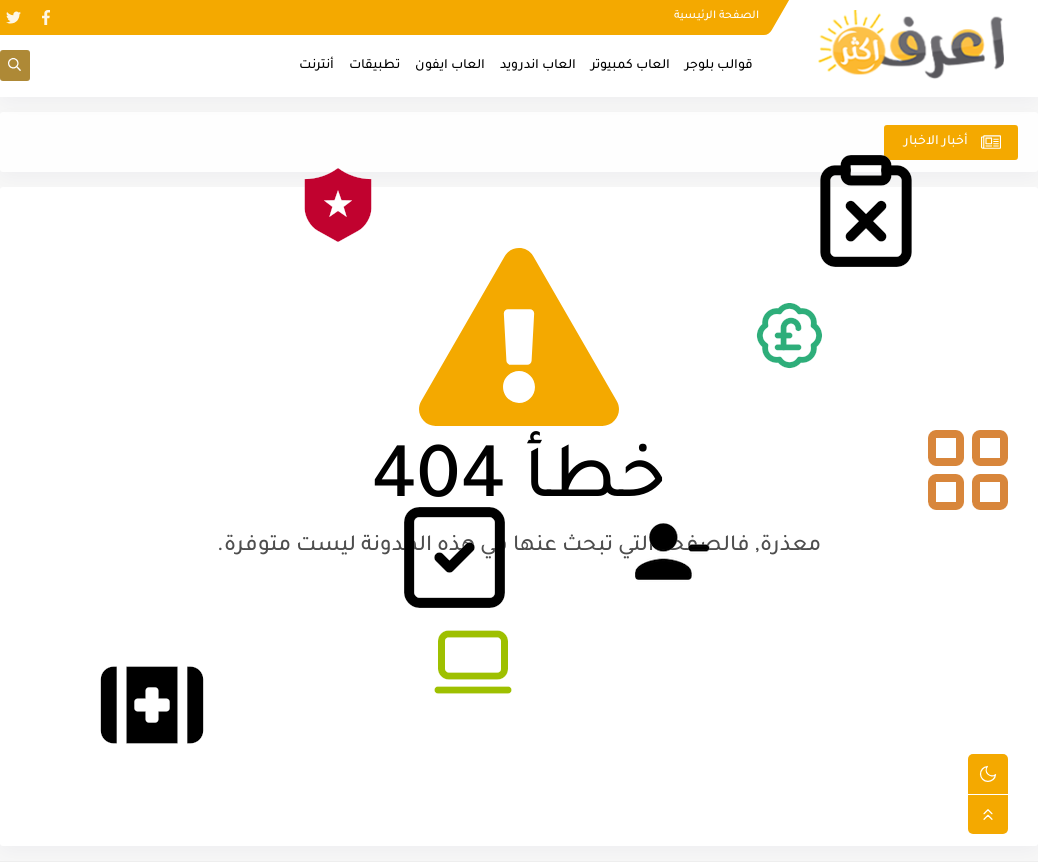 The image size is (1038, 864). I want to click on switch to grid view, so click(968, 470).